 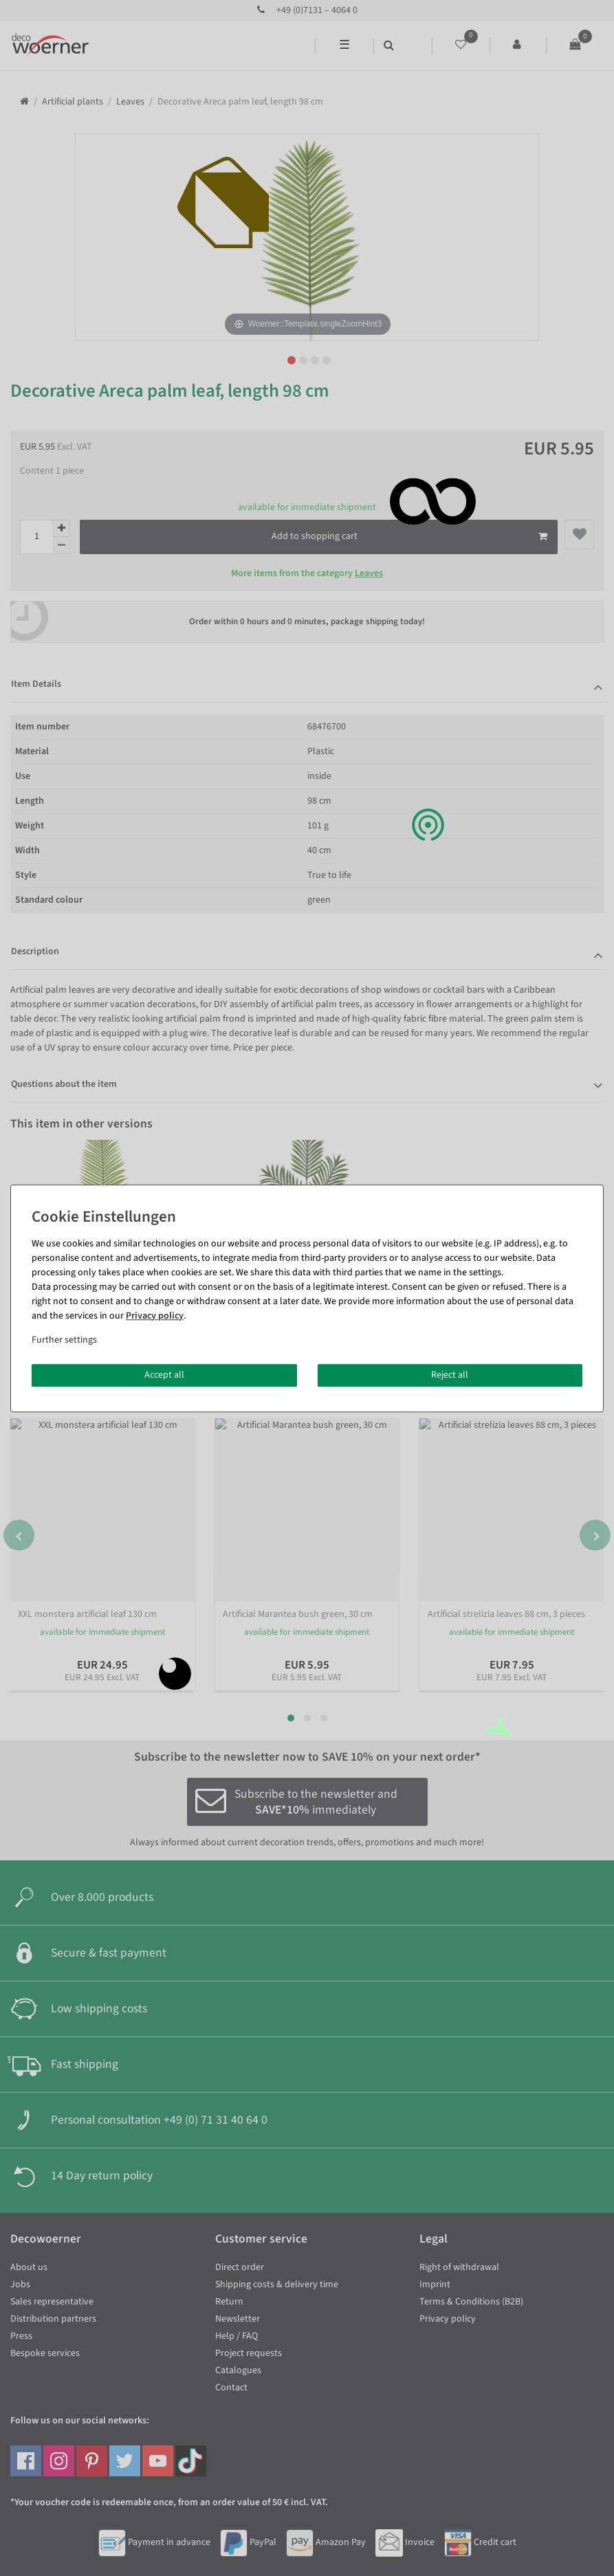 I want to click on tqdm python progress bar library logo, so click(x=428, y=824).